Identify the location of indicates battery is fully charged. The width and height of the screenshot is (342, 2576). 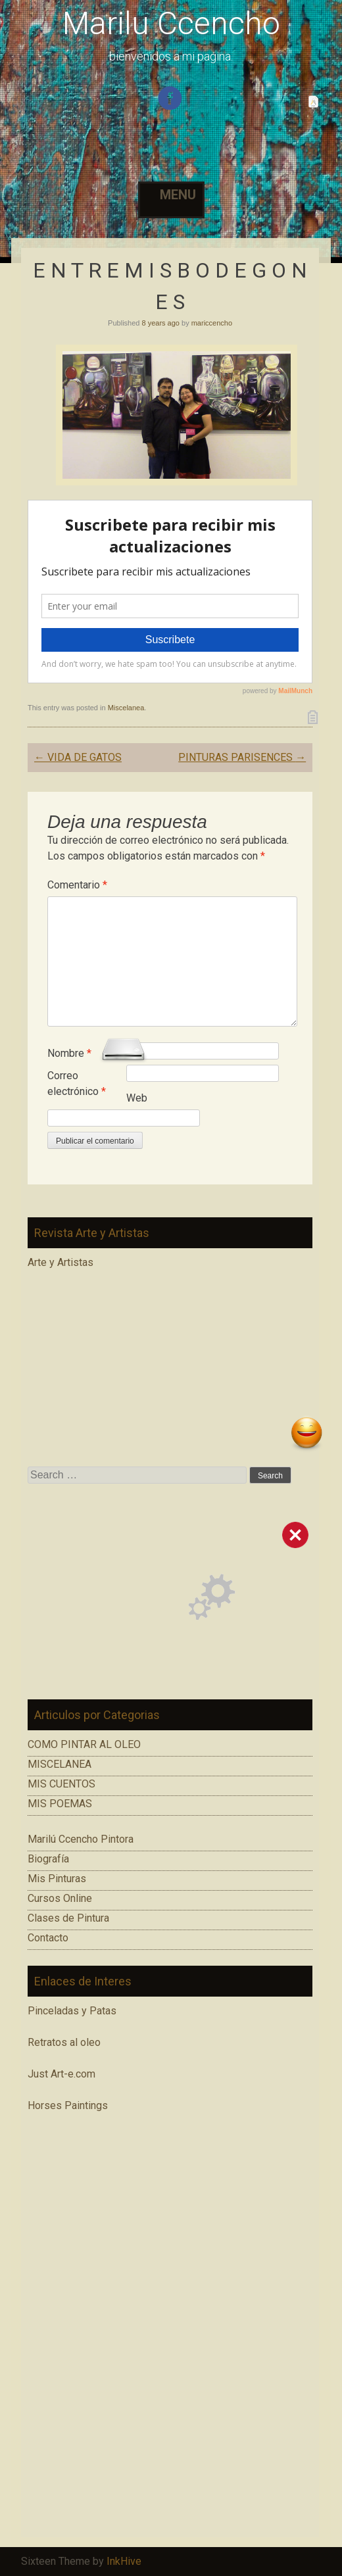
(312, 717).